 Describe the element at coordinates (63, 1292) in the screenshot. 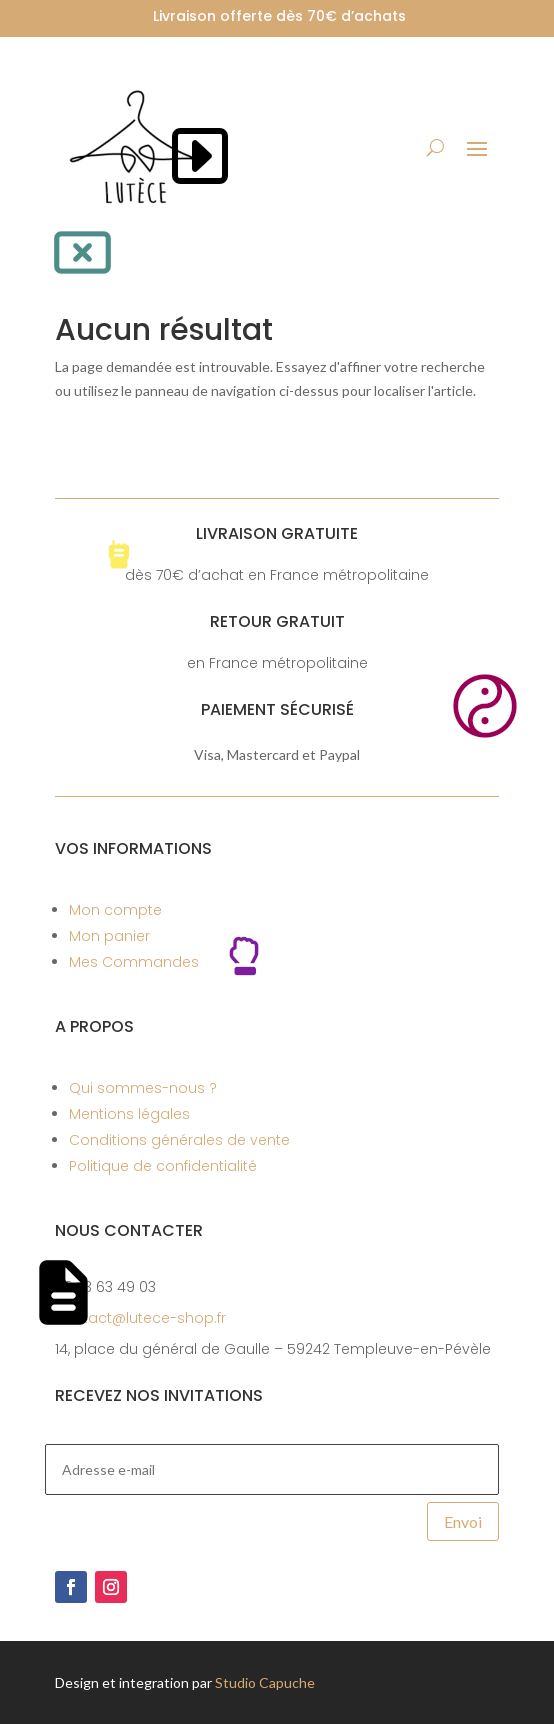

I see `view document contents` at that location.